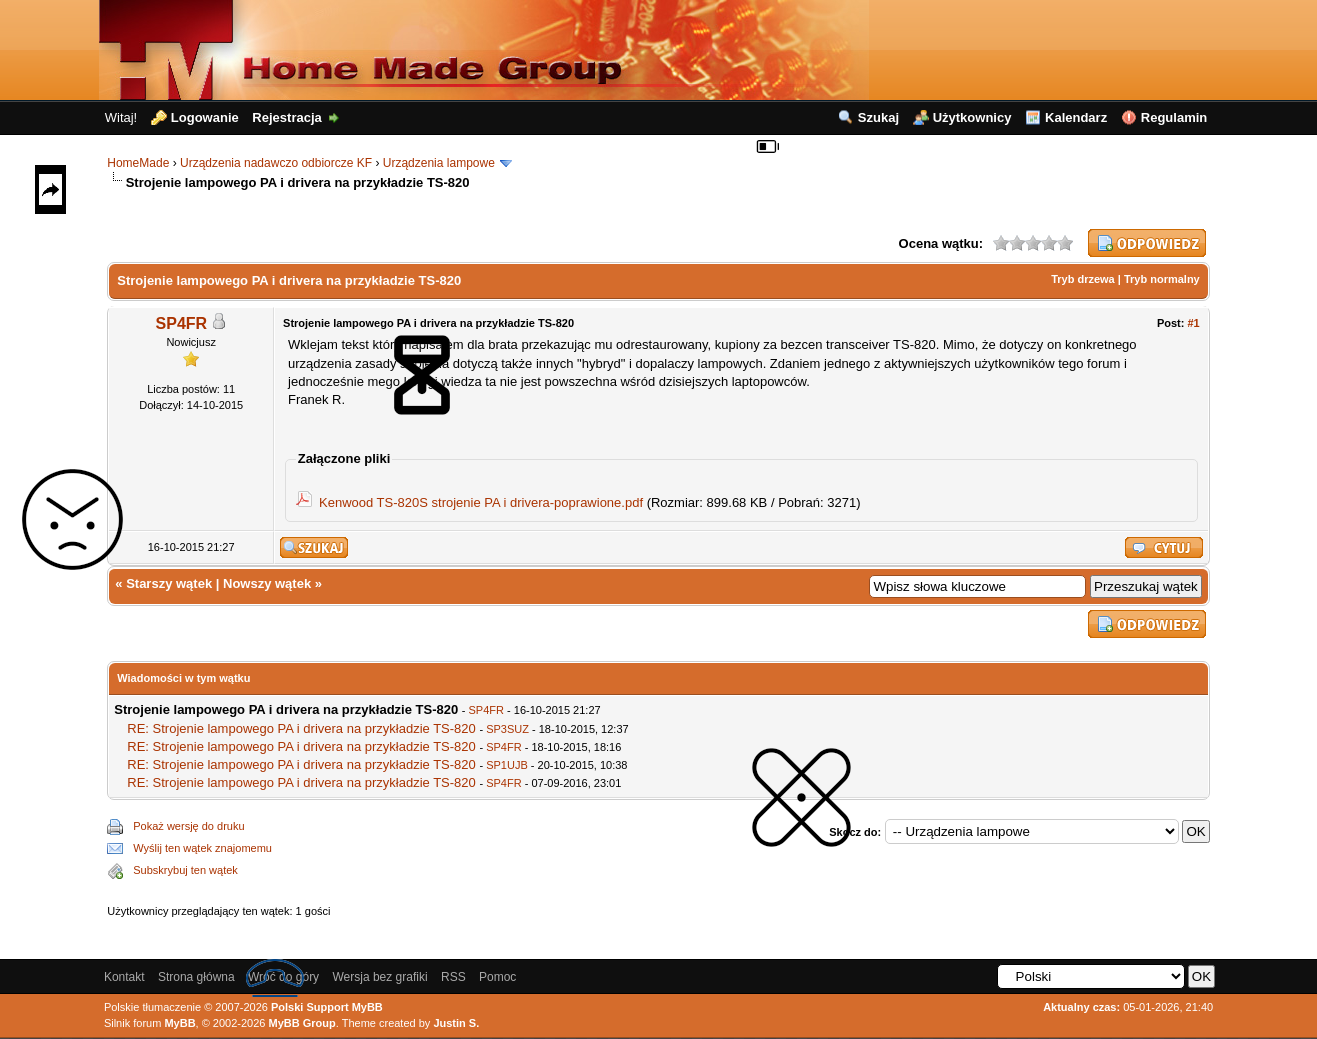  What do you see at coordinates (801, 797) in the screenshot?
I see `access first aid or medical help resources` at bounding box center [801, 797].